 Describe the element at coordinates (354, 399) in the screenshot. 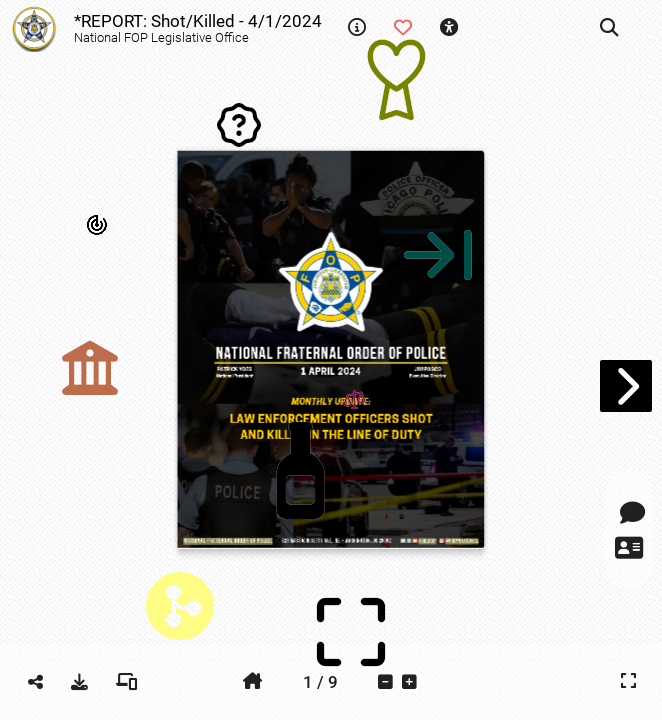

I see `access legal or terms of service information` at that location.